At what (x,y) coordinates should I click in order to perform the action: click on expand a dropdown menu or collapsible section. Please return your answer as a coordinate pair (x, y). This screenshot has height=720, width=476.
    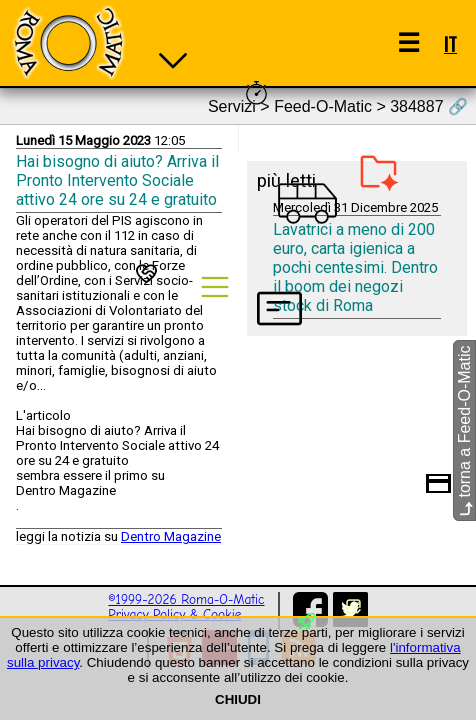
    Looking at the image, I should click on (173, 61).